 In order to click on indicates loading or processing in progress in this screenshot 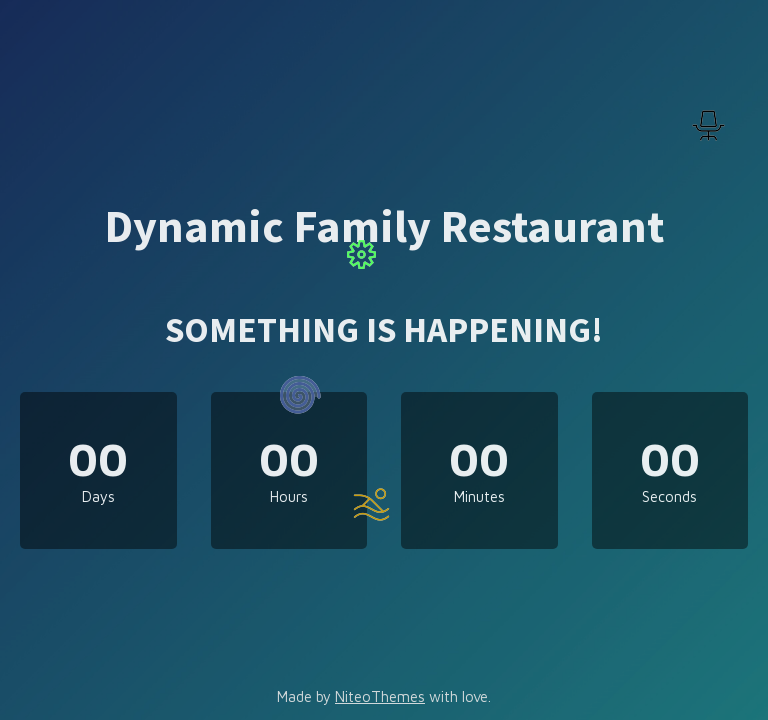, I will do `click(298, 394)`.